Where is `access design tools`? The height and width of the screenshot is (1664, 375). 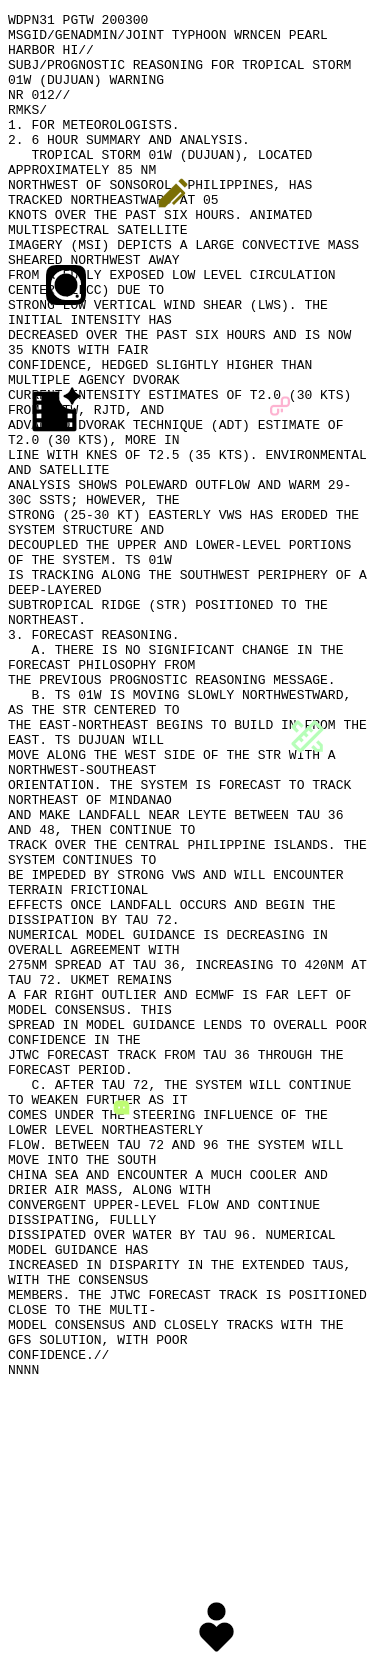
access design tools is located at coordinates (307, 736).